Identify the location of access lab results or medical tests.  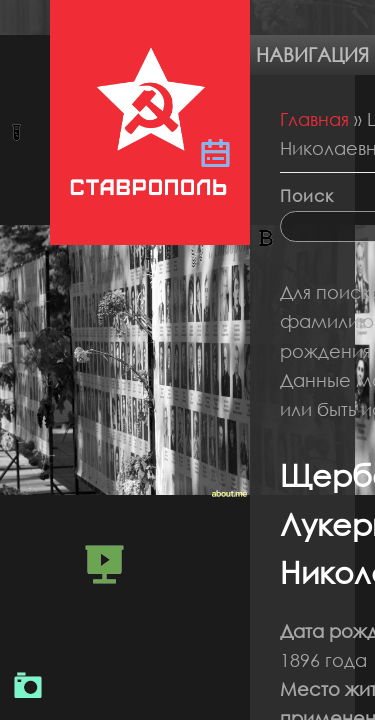
(16, 132).